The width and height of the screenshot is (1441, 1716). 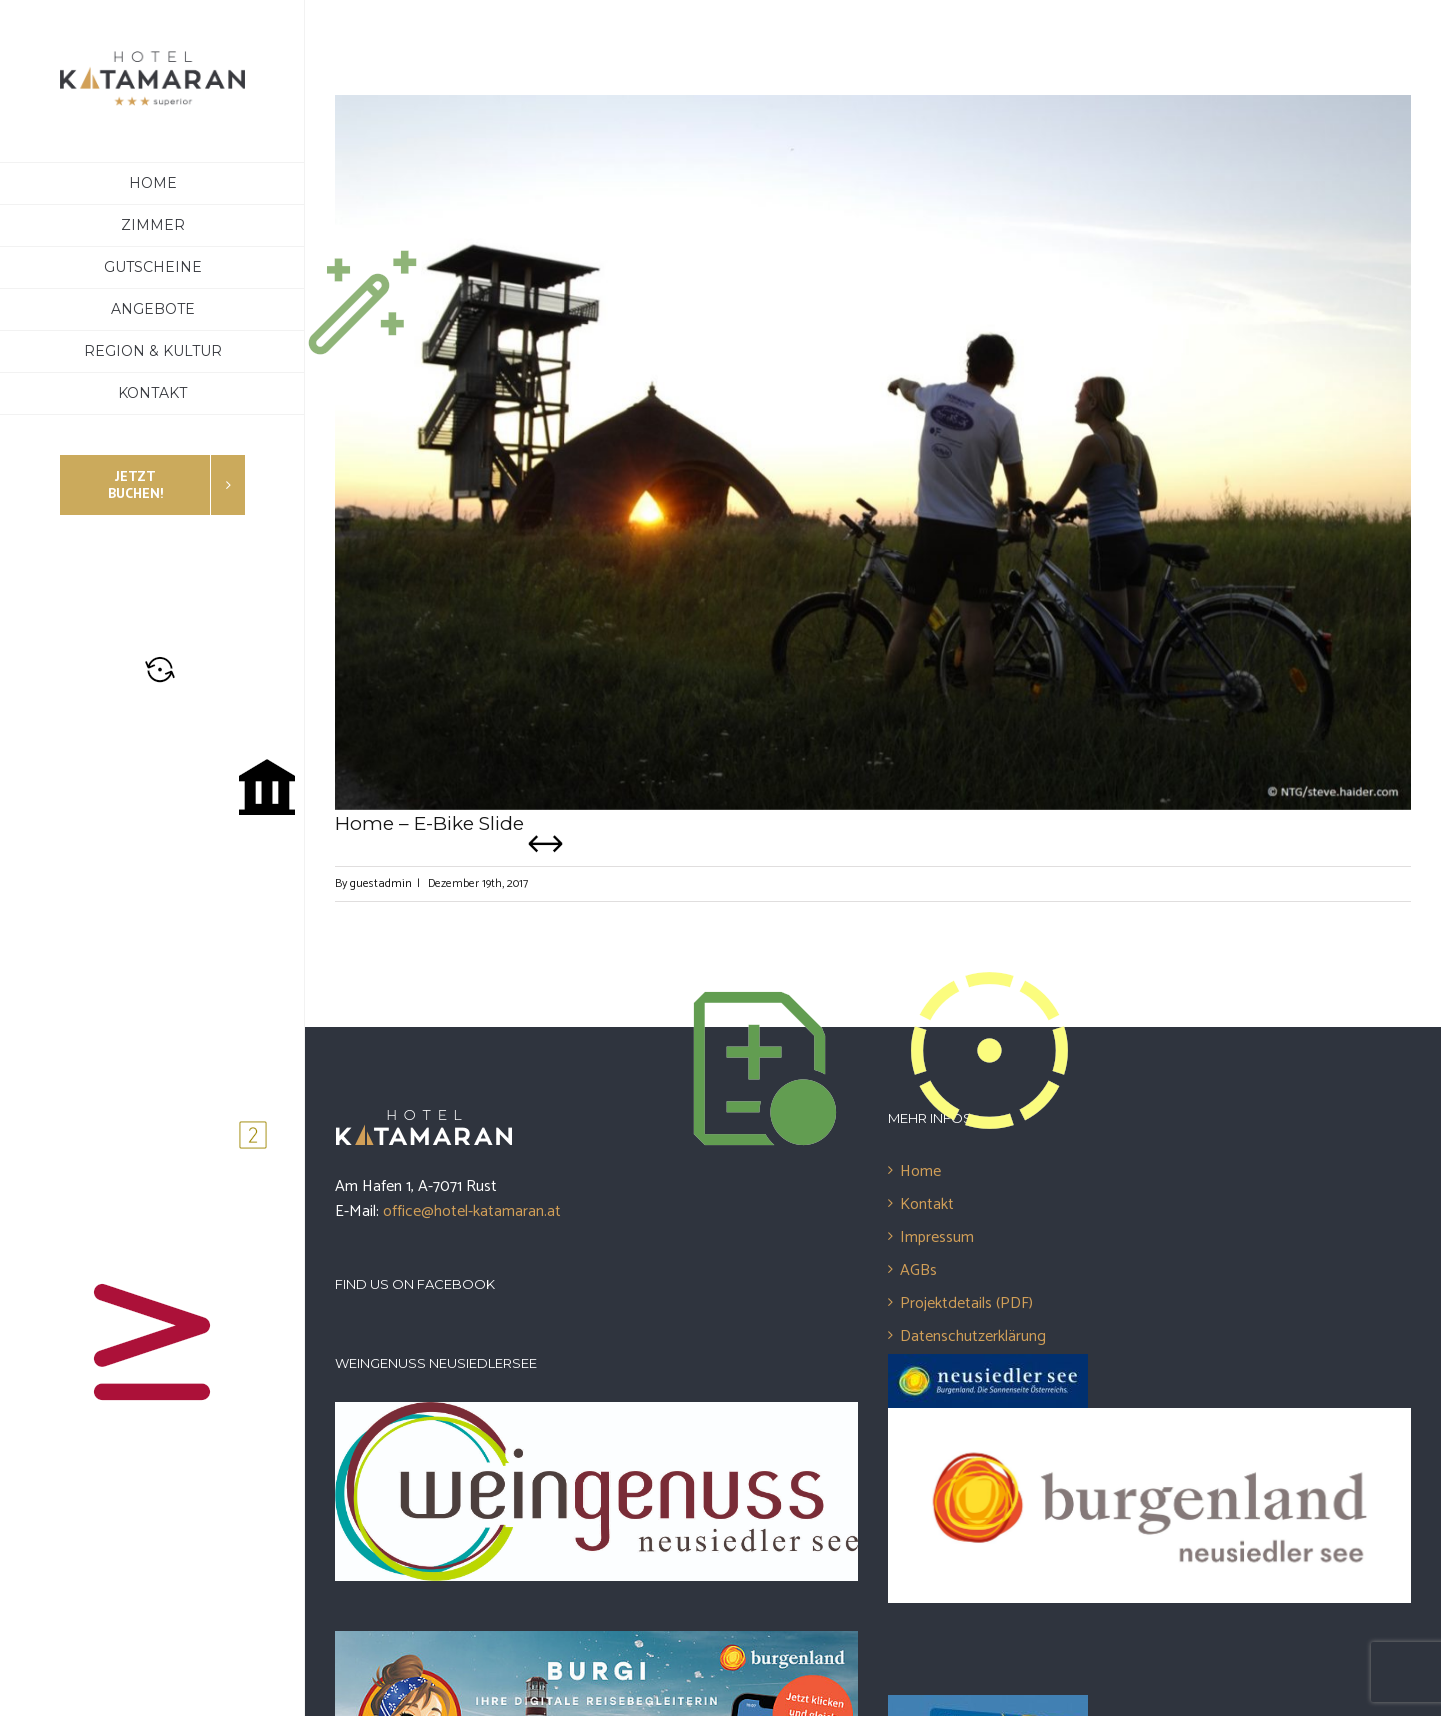 What do you see at coordinates (362, 304) in the screenshot?
I see `apply automatic formatting or enhancements` at bounding box center [362, 304].